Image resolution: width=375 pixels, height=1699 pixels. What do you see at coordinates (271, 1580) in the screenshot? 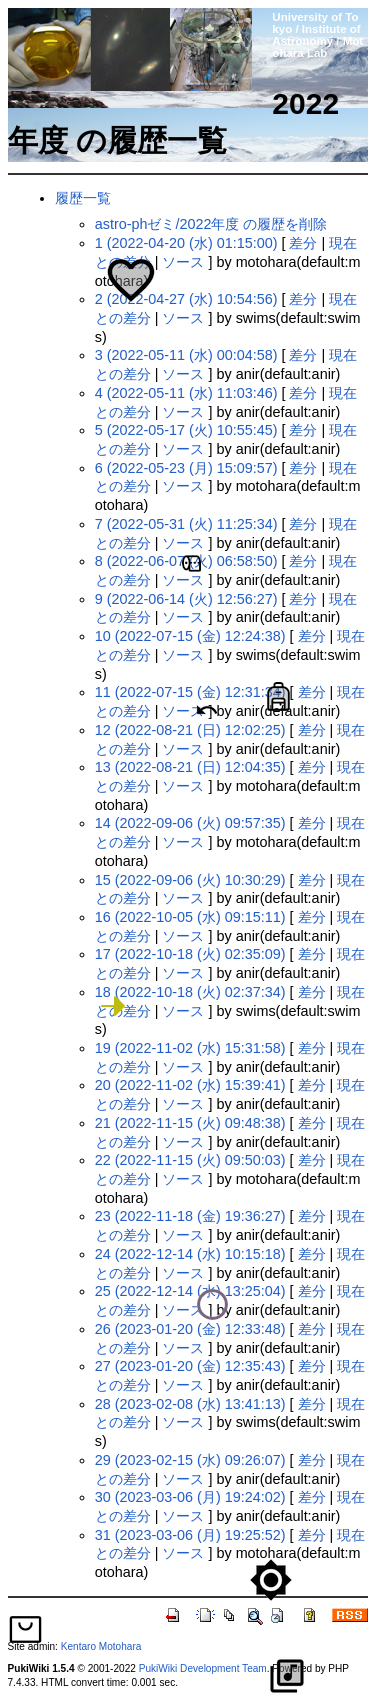
I see `adjust screen brightness` at bounding box center [271, 1580].